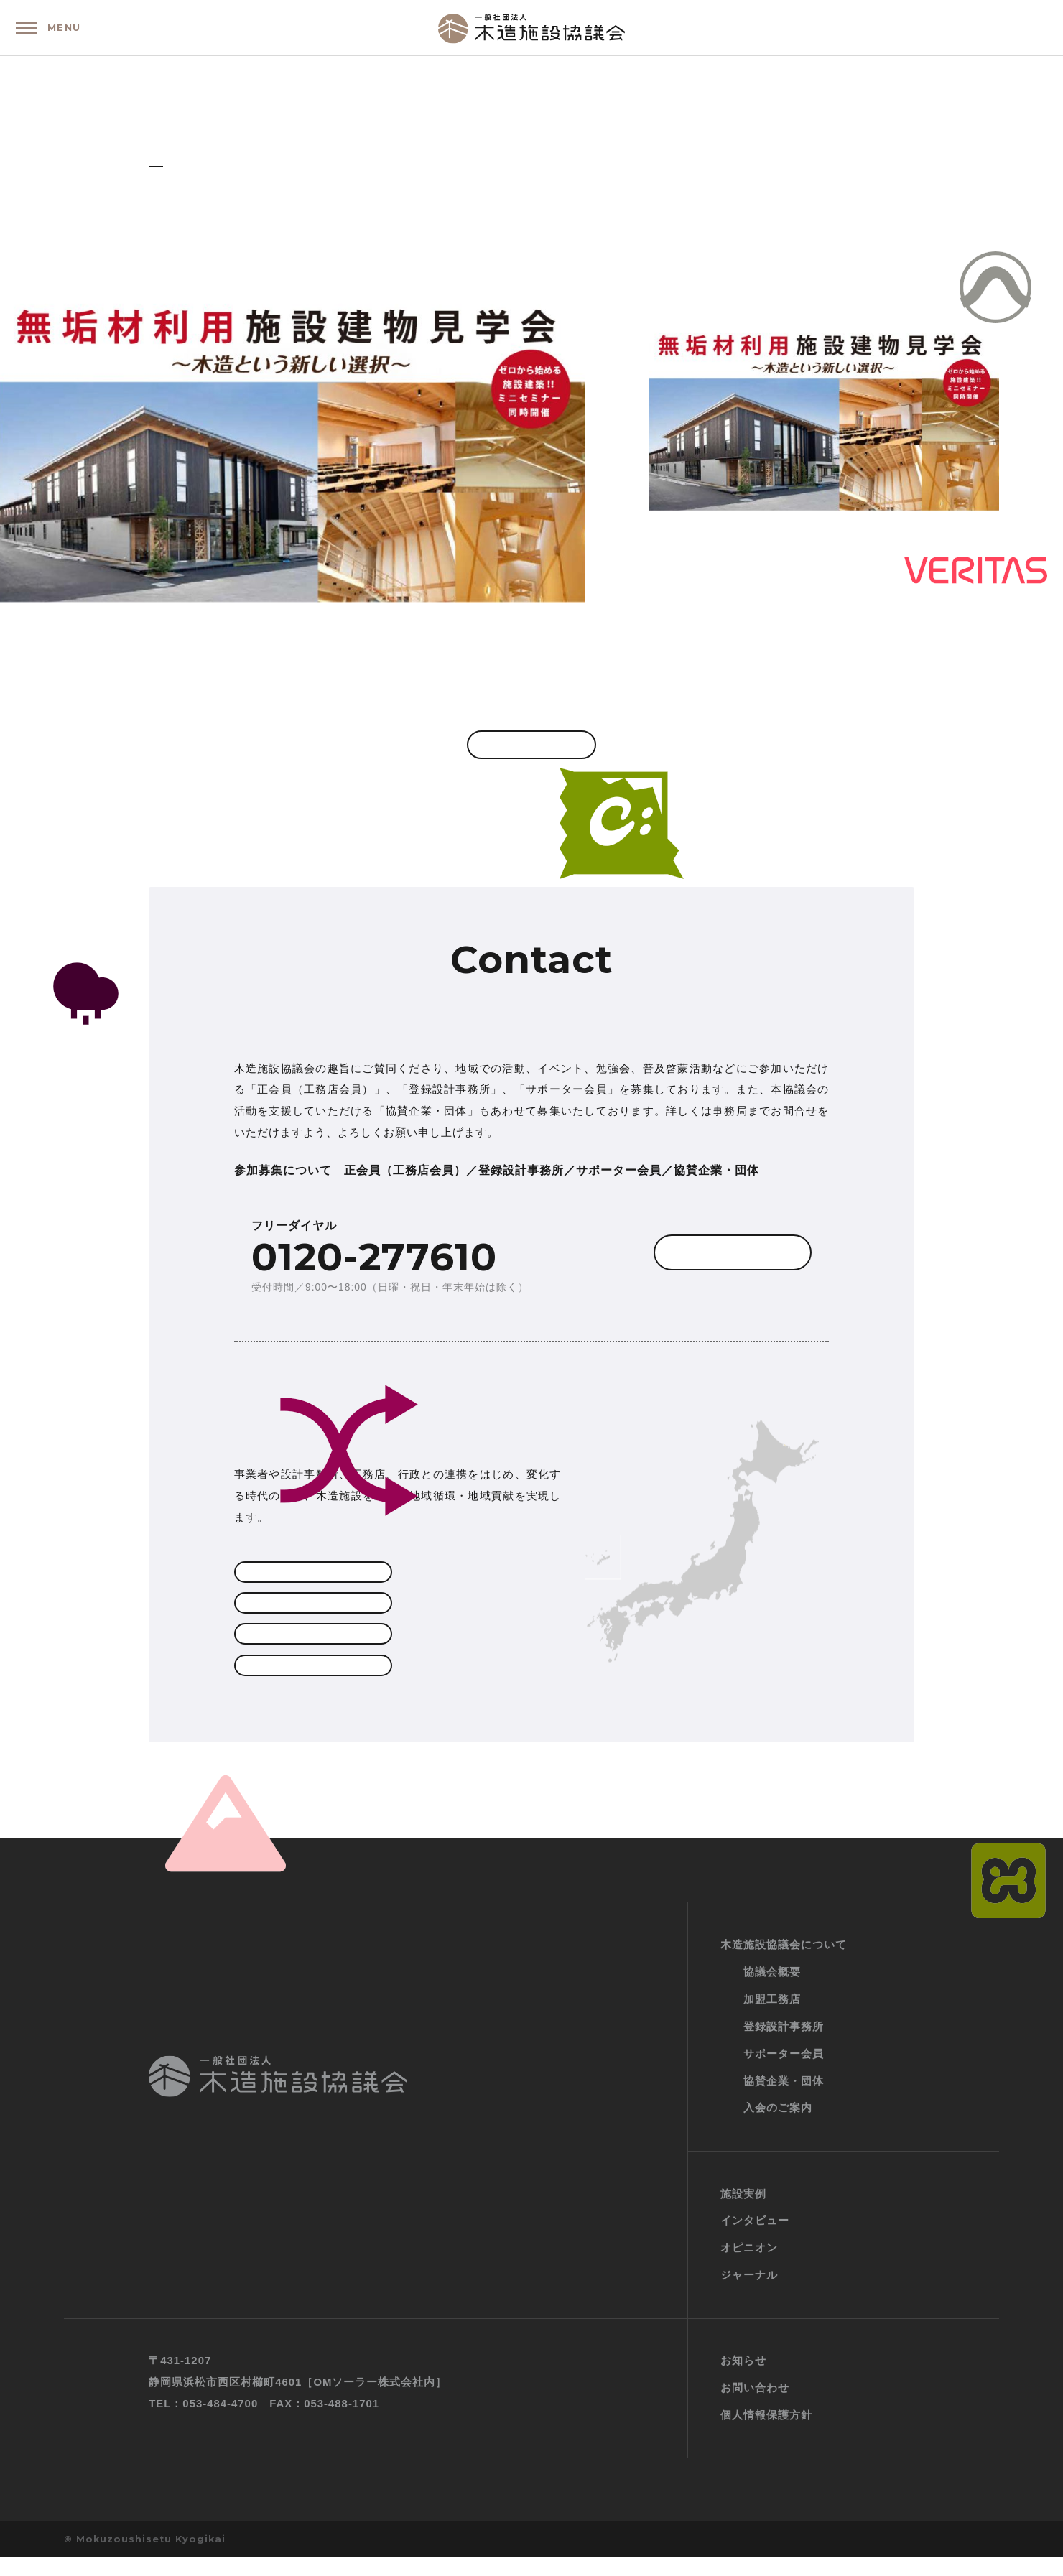 This screenshot has height=2576, width=1063. I want to click on indicates rainy weather conditions, so click(85, 992).